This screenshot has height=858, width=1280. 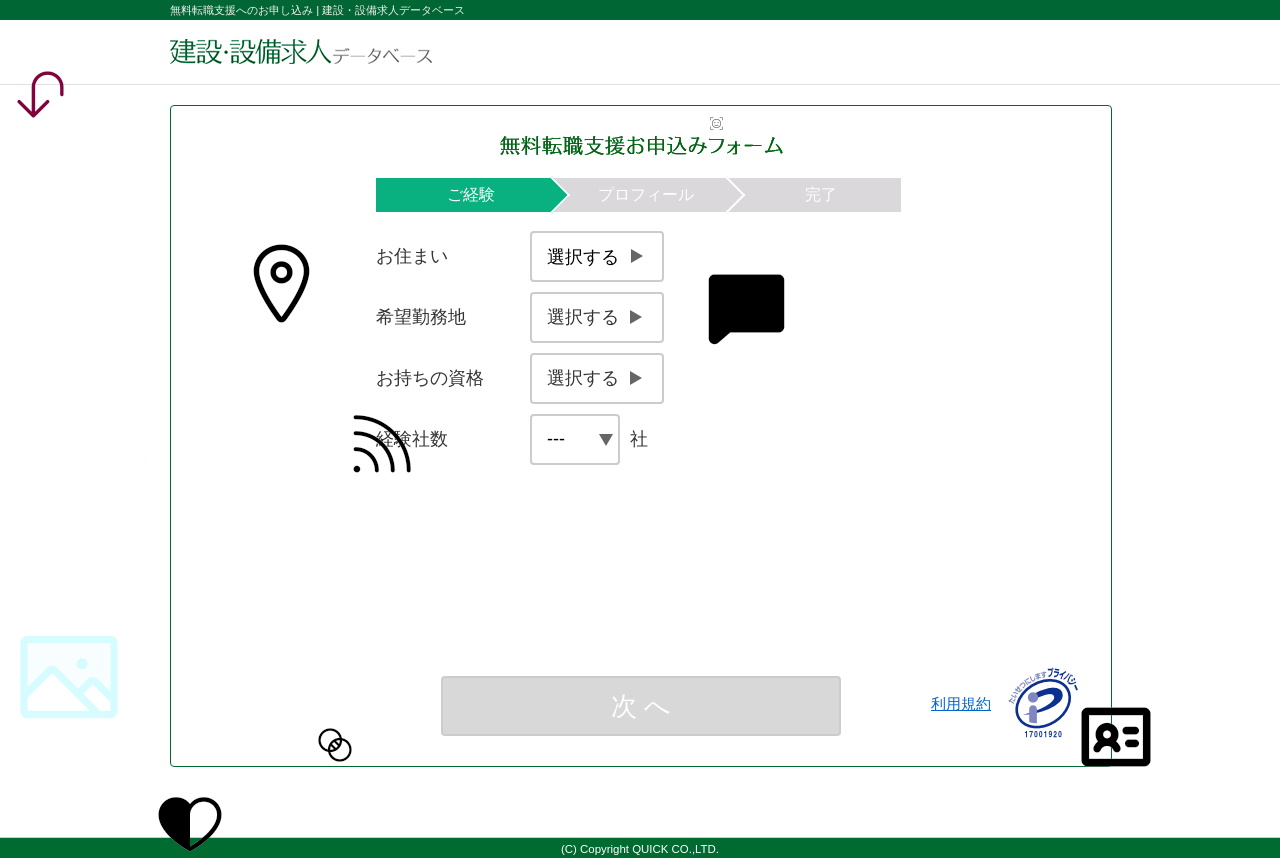 What do you see at coordinates (40, 94) in the screenshot?
I see `redo or repeat the last action` at bounding box center [40, 94].